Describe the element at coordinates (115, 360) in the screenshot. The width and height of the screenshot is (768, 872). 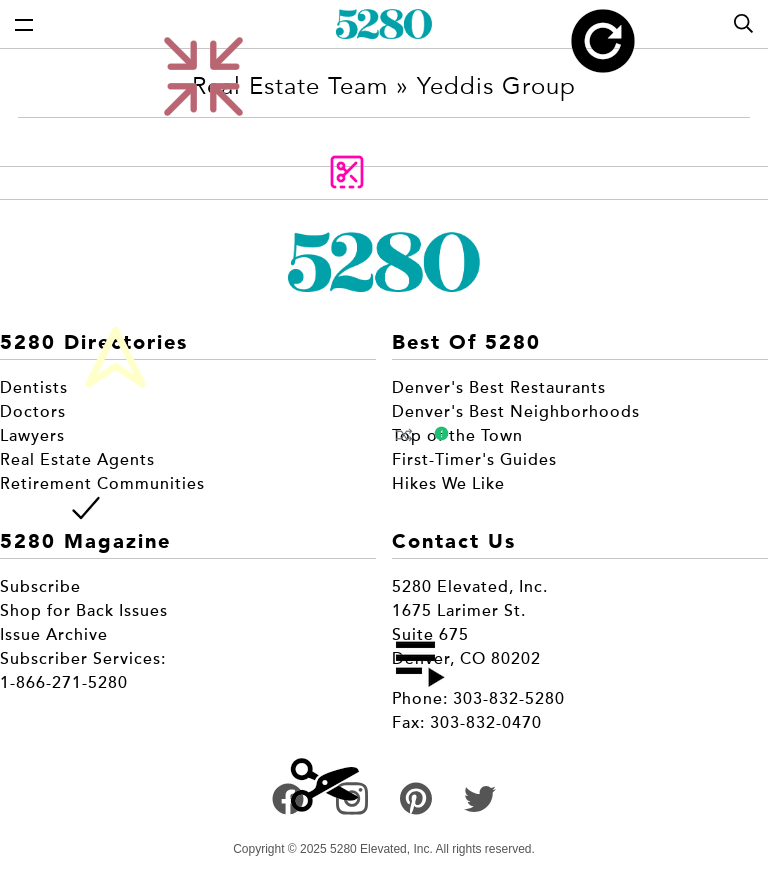
I see `access navigation or directions` at that location.